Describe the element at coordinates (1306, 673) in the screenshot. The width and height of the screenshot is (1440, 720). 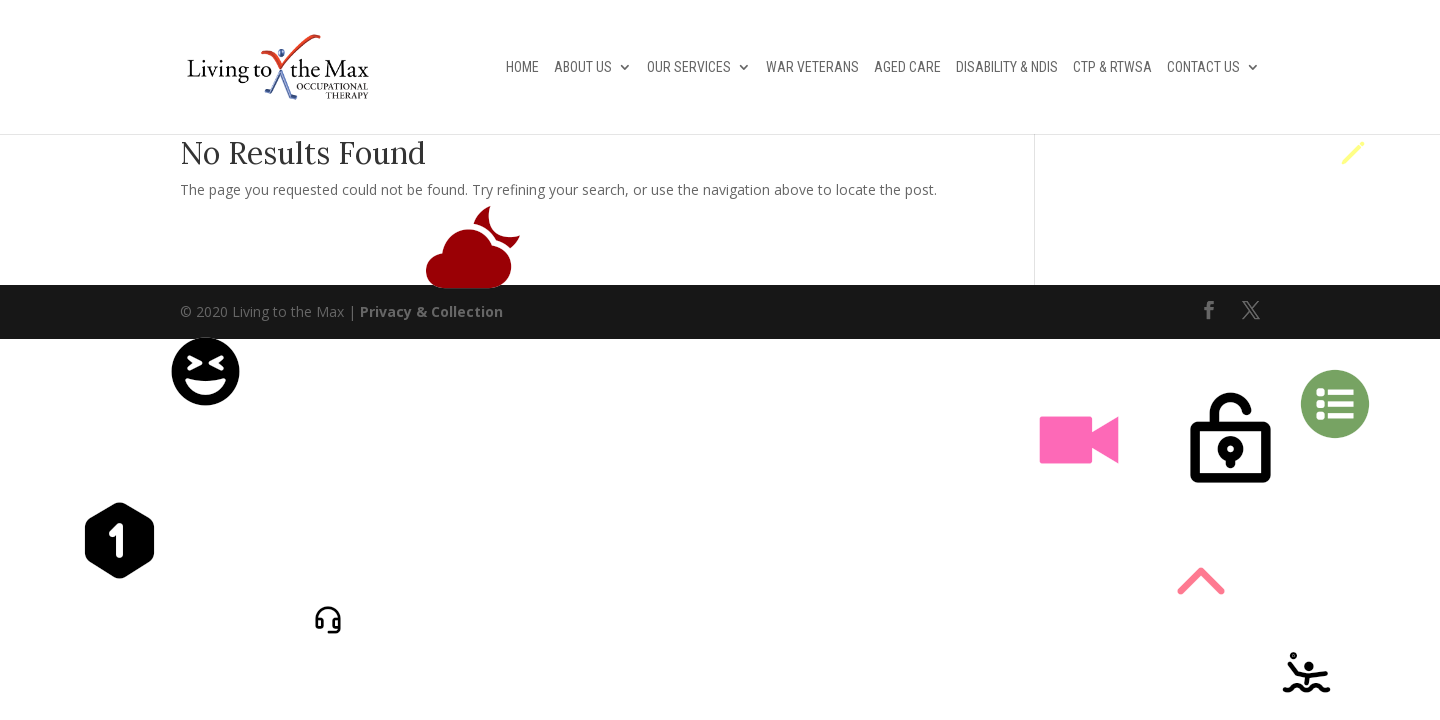
I see `water polo sport activity` at that location.